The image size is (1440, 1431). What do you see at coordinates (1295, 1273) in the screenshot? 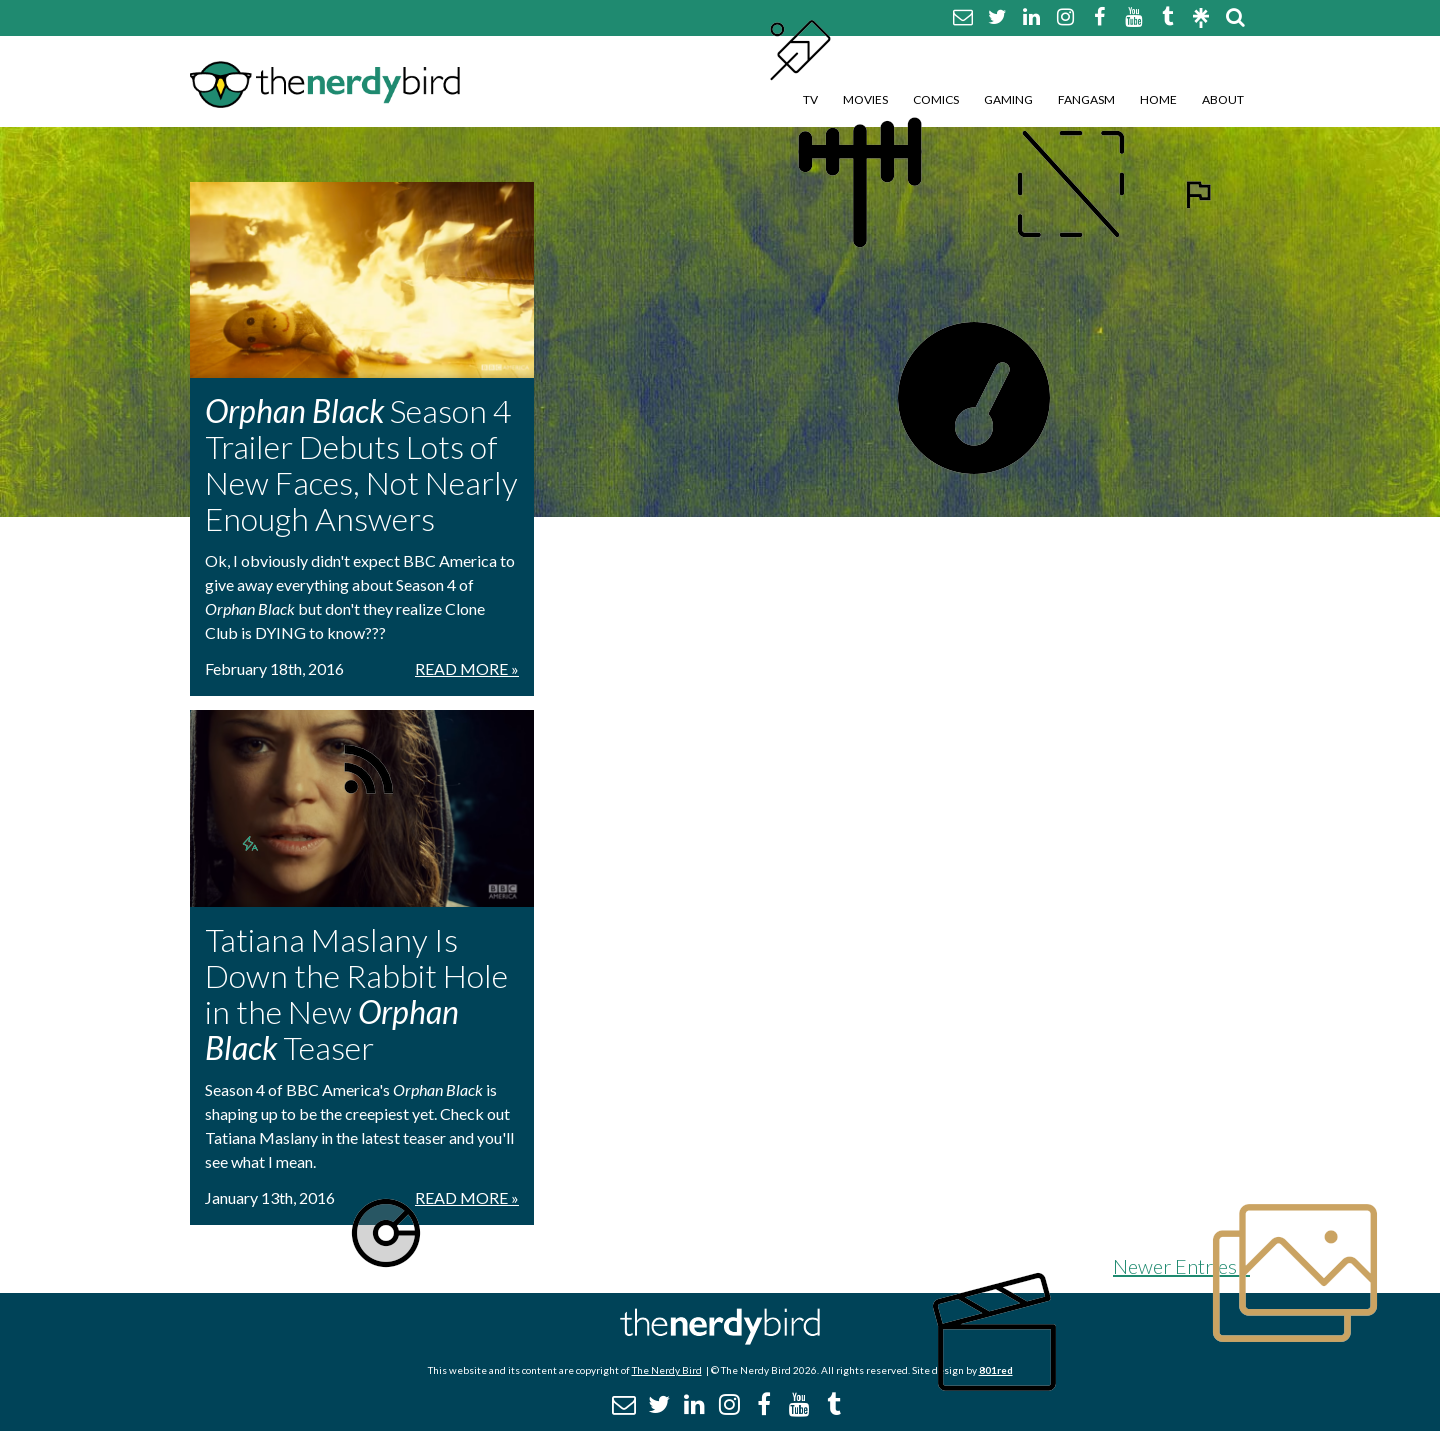
I see `view photo gallery` at bounding box center [1295, 1273].